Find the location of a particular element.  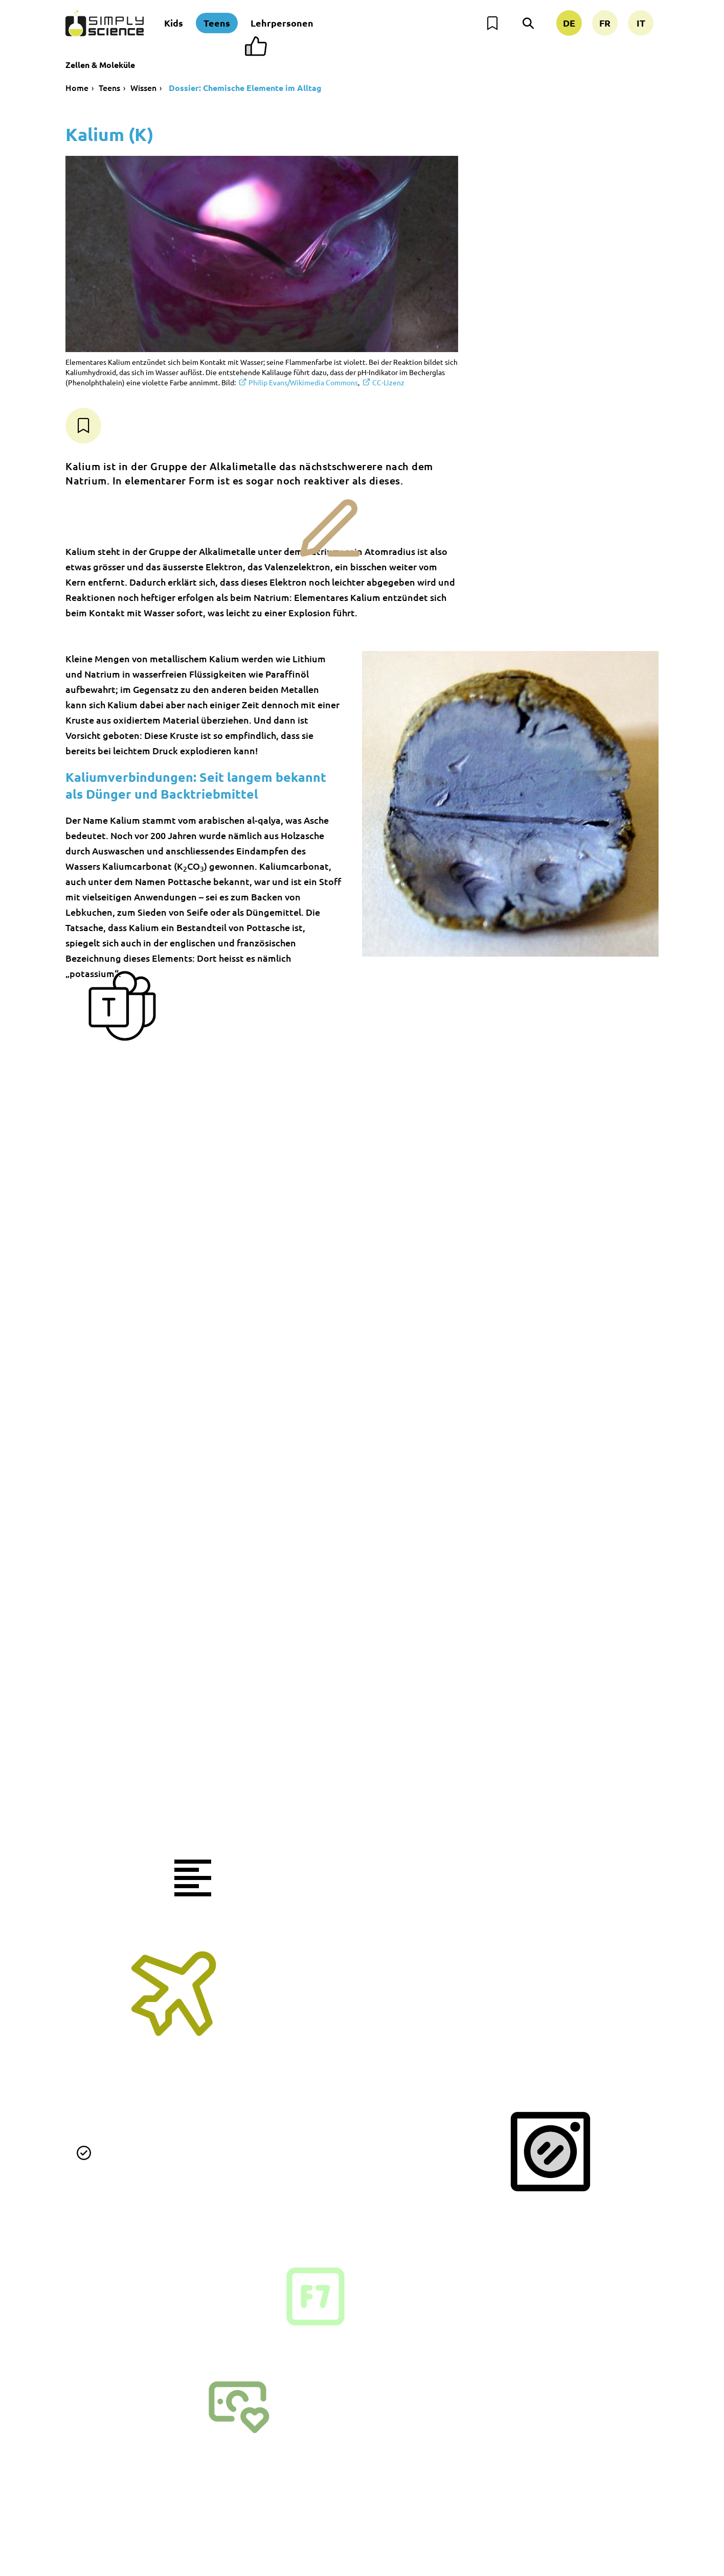

indicates a completed or successful action is located at coordinates (84, 2153).